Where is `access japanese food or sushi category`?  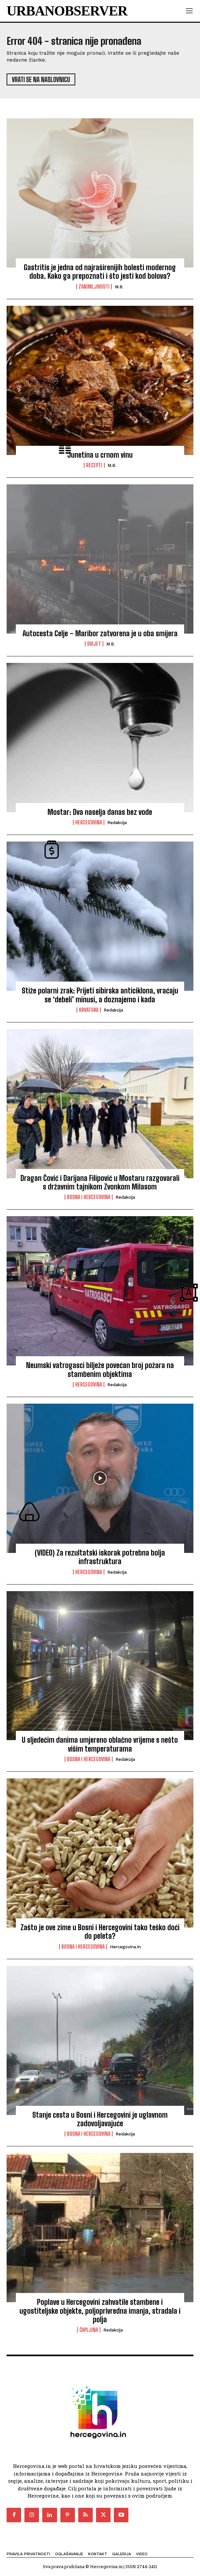
access japanese food or sushi category is located at coordinates (29, 1512).